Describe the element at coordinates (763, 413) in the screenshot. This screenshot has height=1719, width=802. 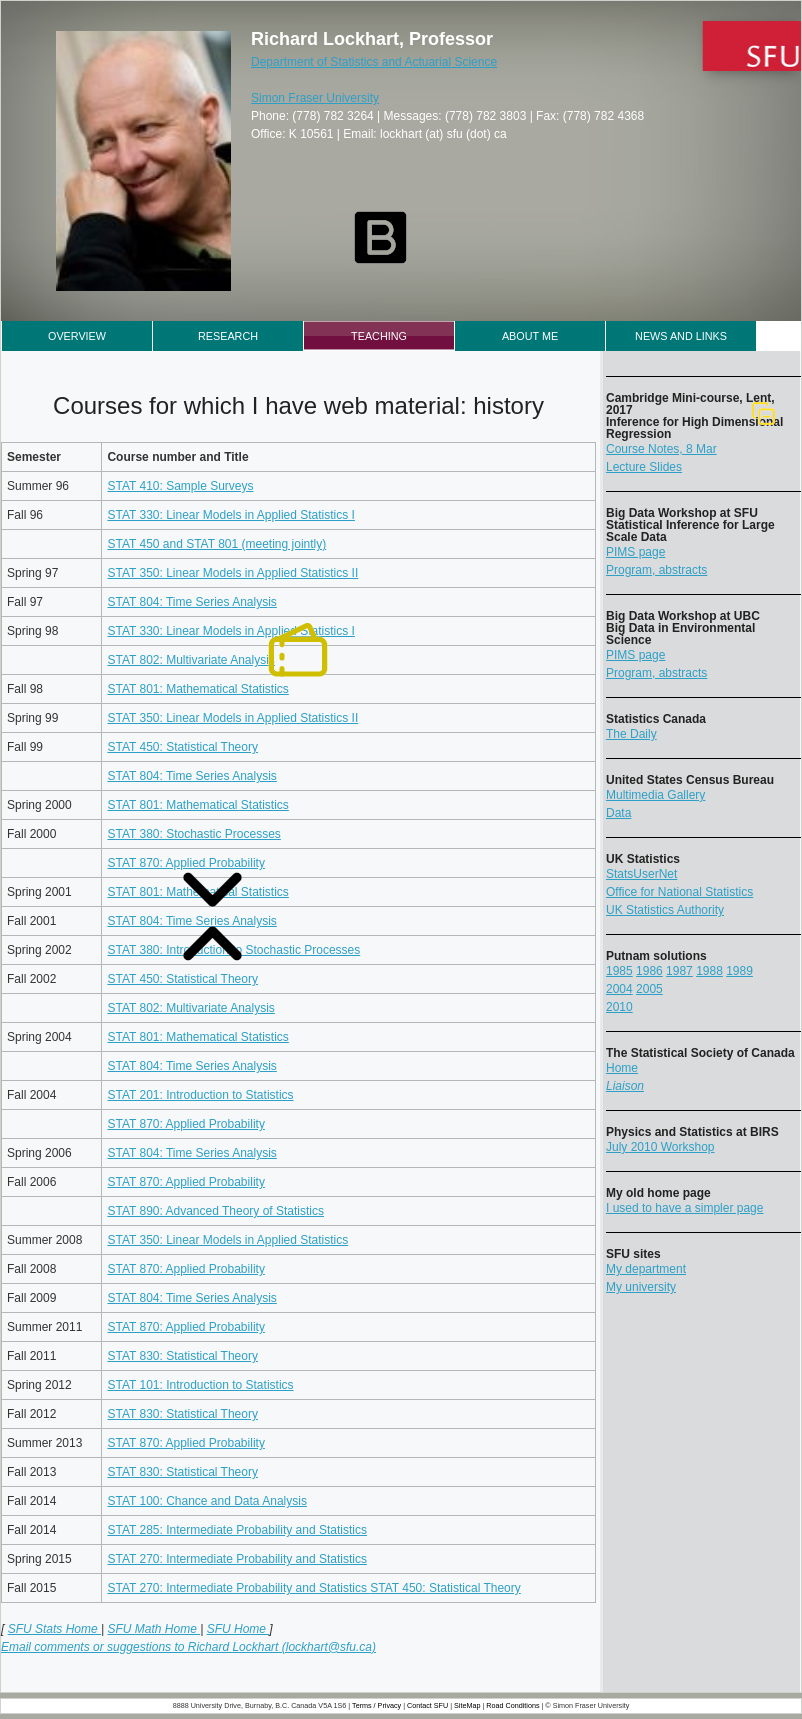
I see `remove item from clipboard` at that location.